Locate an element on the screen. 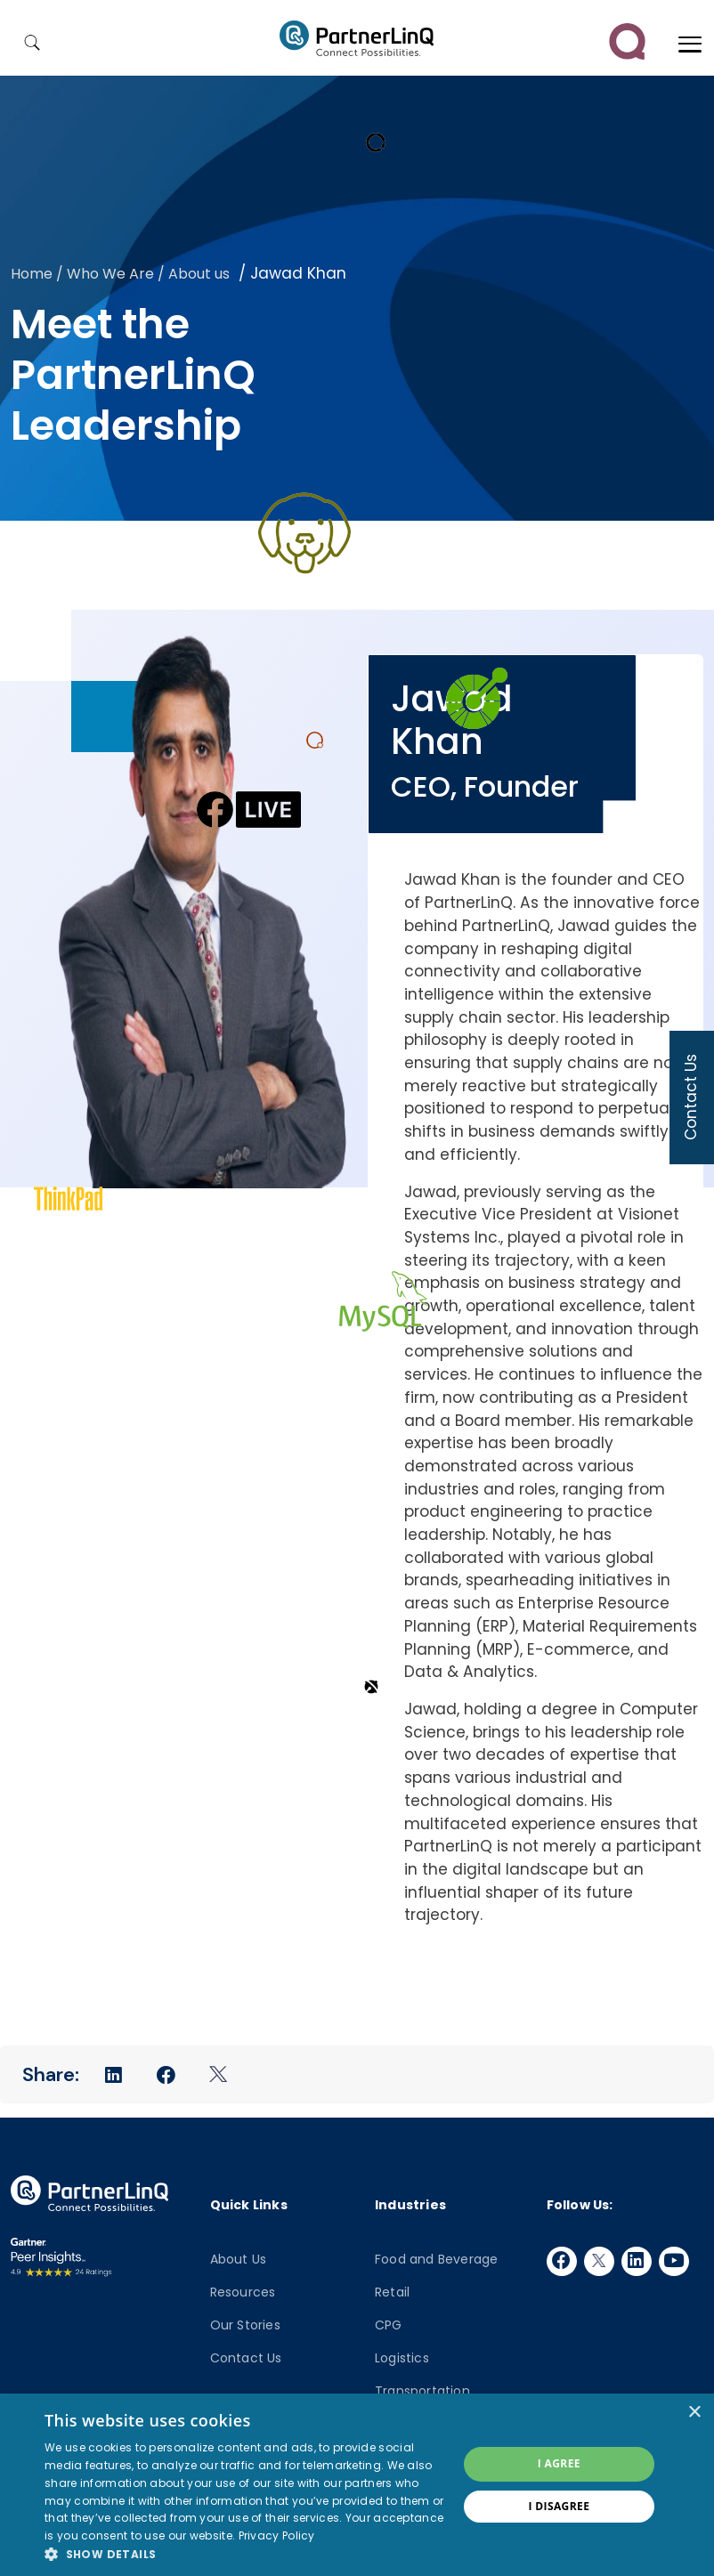  open bruno API client is located at coordinates (304, 533).